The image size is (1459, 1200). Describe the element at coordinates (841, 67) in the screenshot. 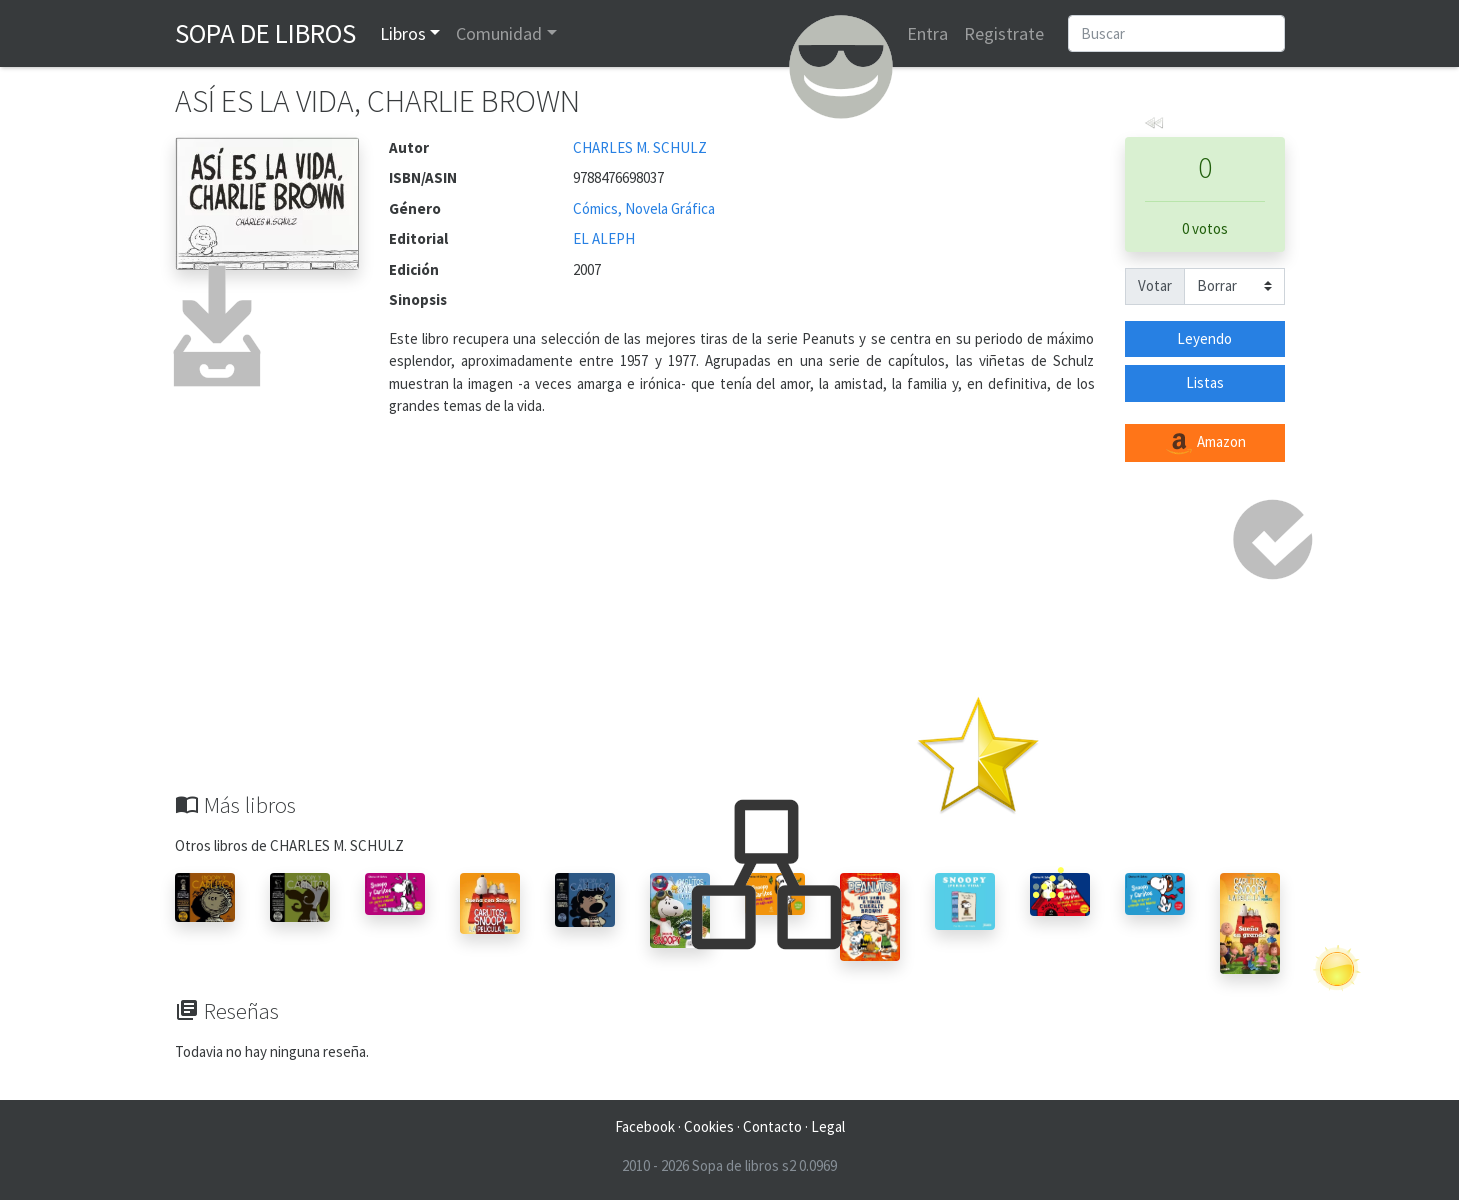

I see `react with a cool or confident emoji` at that location.